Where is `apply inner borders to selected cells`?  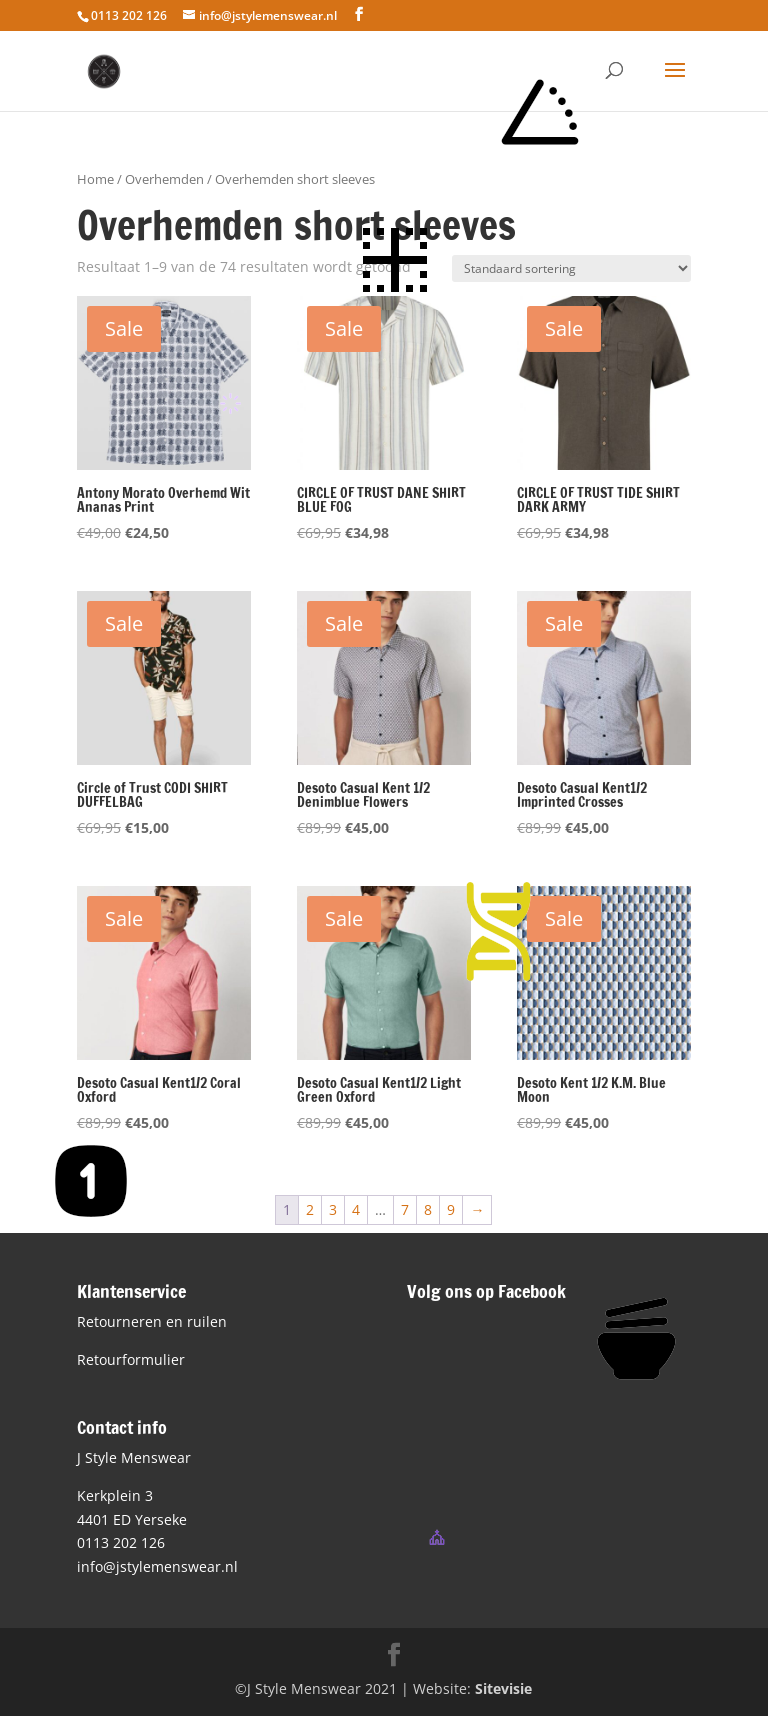
apply inner borders to selected cells is located at coordinates (395, 260).